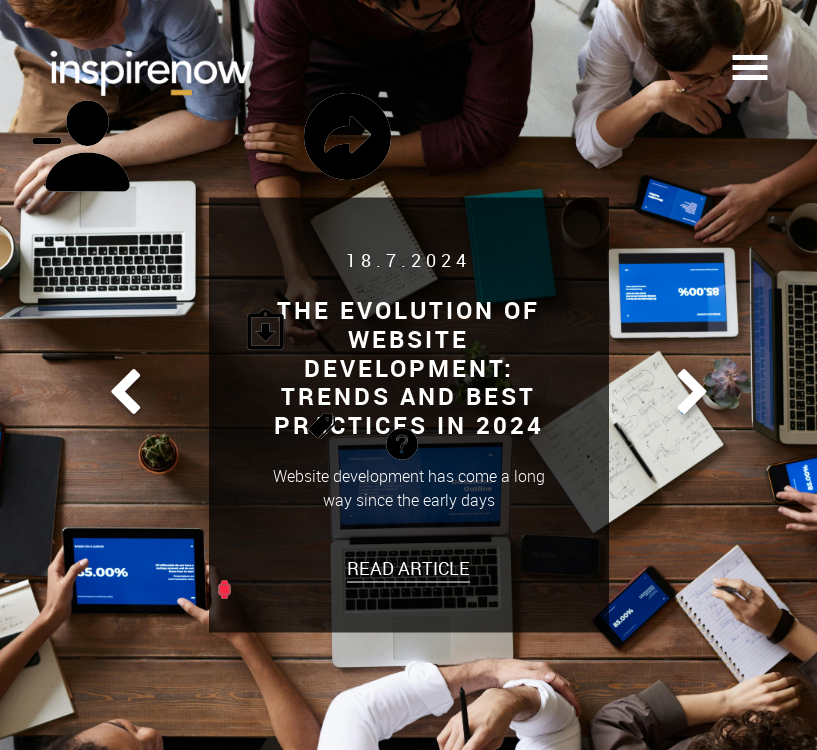 The height and width of the screenshot is (750, 817). Describe the element at coordinates (81, 146) in the screenshot. I see `remove a contact or friend` at that location.